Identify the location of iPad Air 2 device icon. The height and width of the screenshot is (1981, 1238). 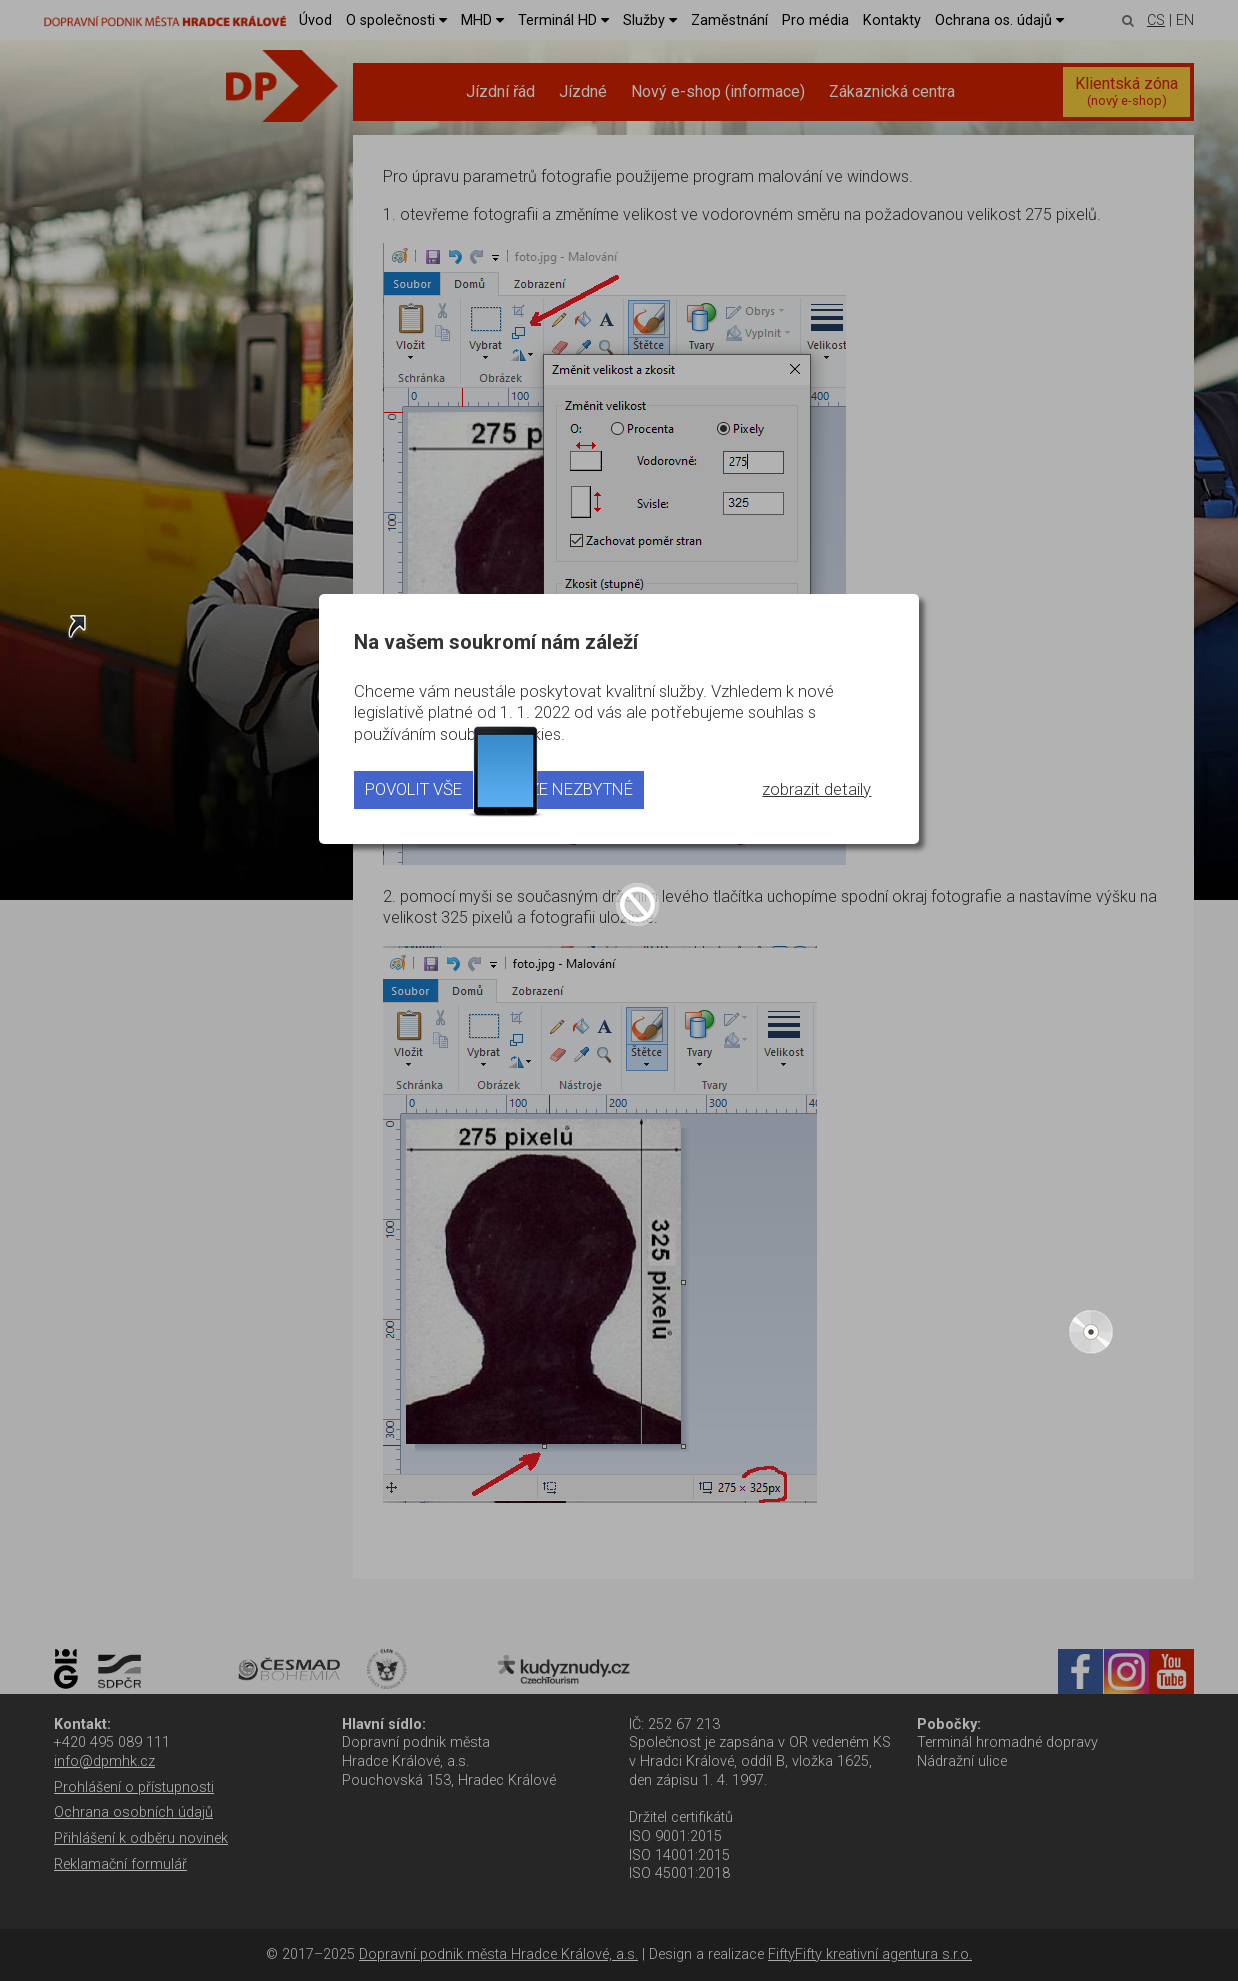
(505, 770).